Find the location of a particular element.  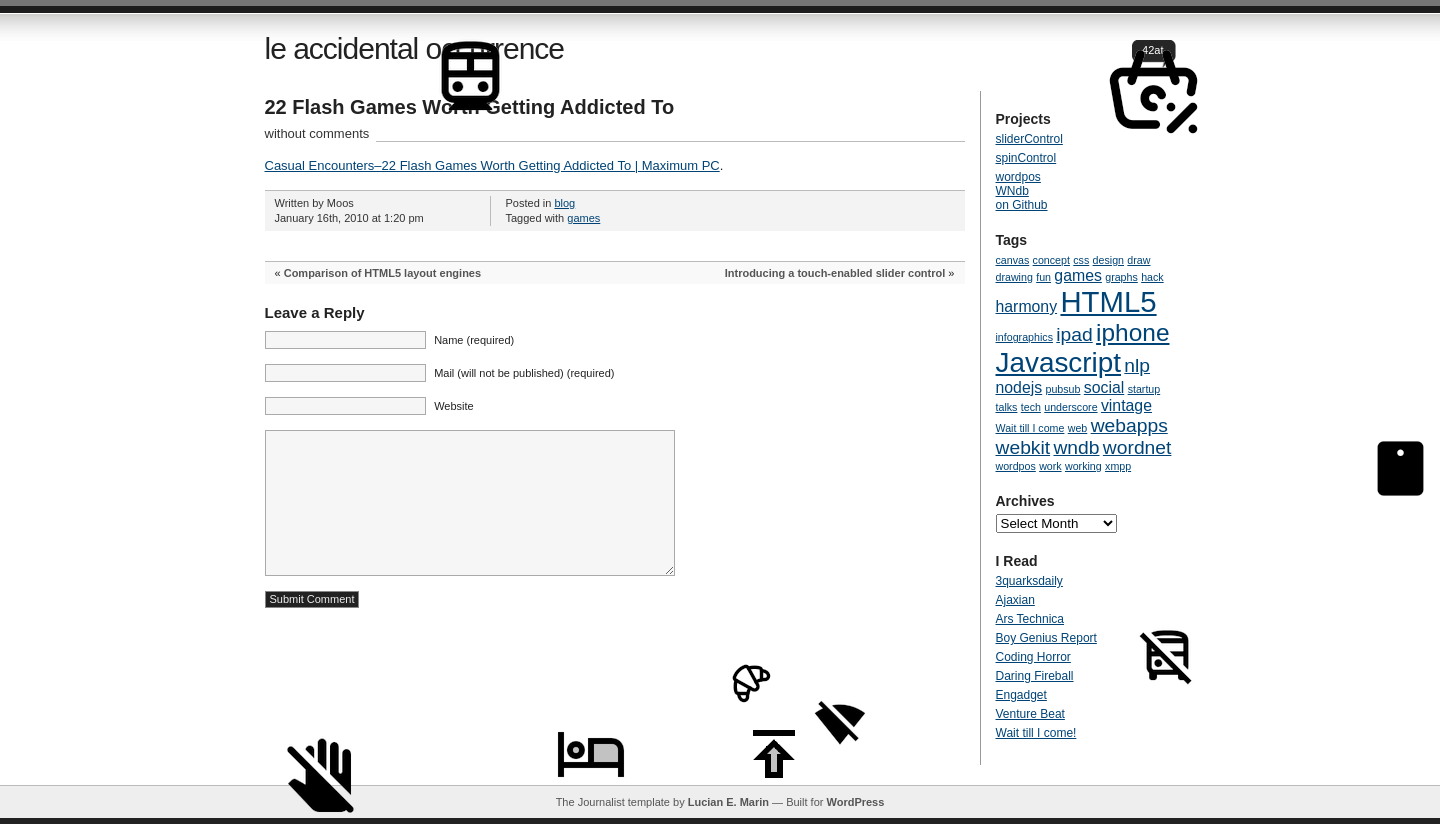

view discounted items in your basket is located at coordinates (1153, 89).